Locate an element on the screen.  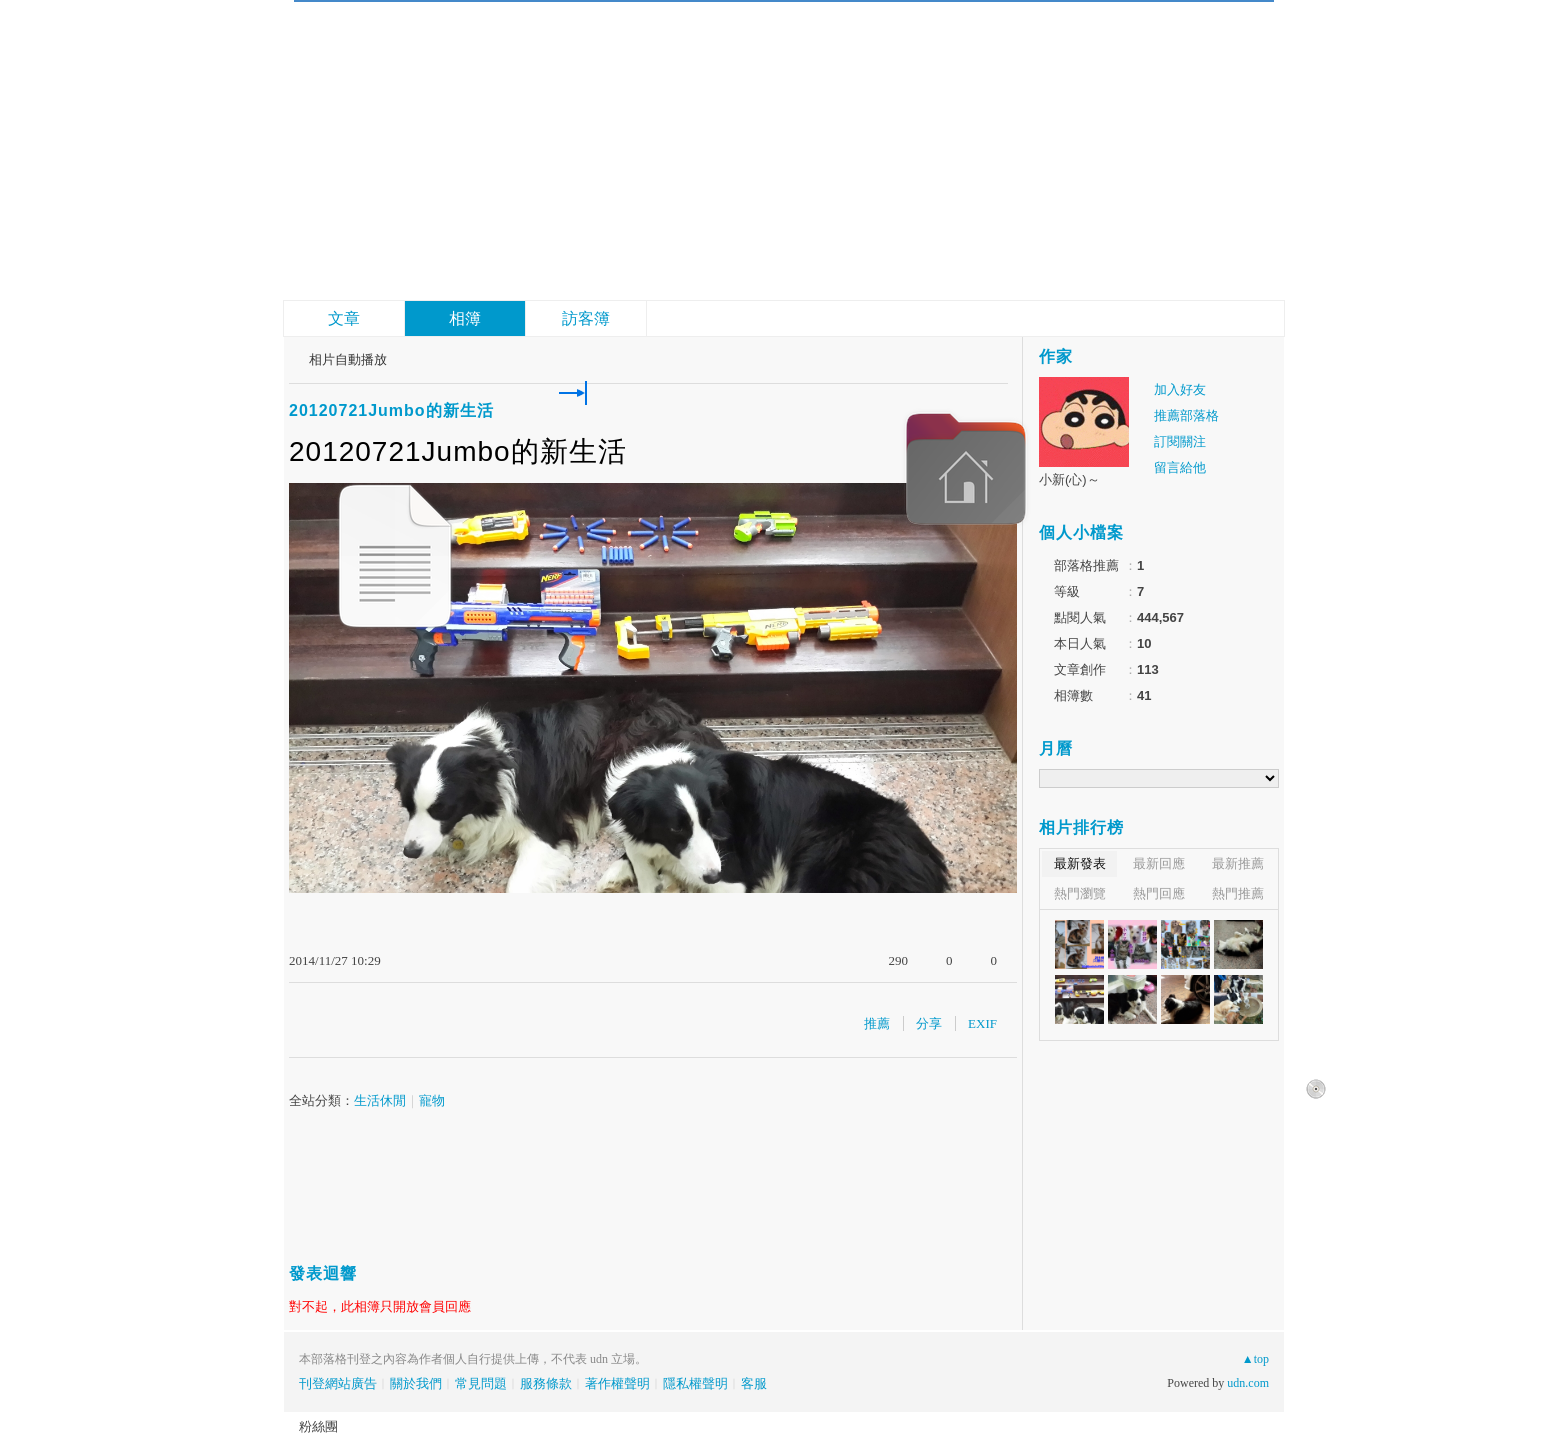
open a plain text file is located at coordinates (395, 556).